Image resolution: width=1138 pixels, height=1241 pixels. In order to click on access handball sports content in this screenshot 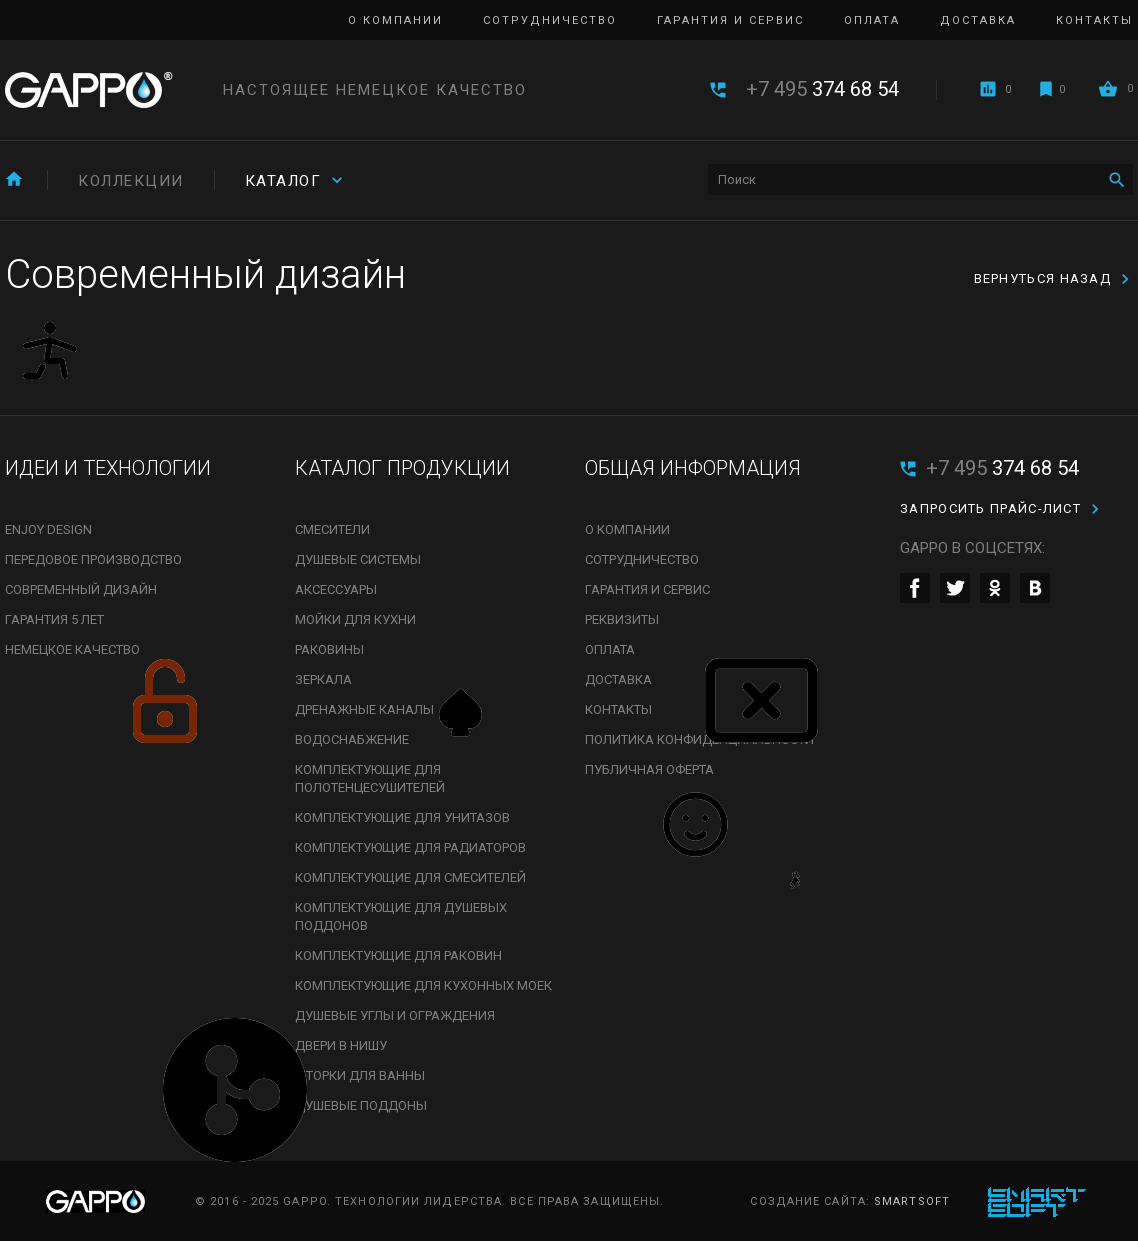, I will do `click(795, 880)`.